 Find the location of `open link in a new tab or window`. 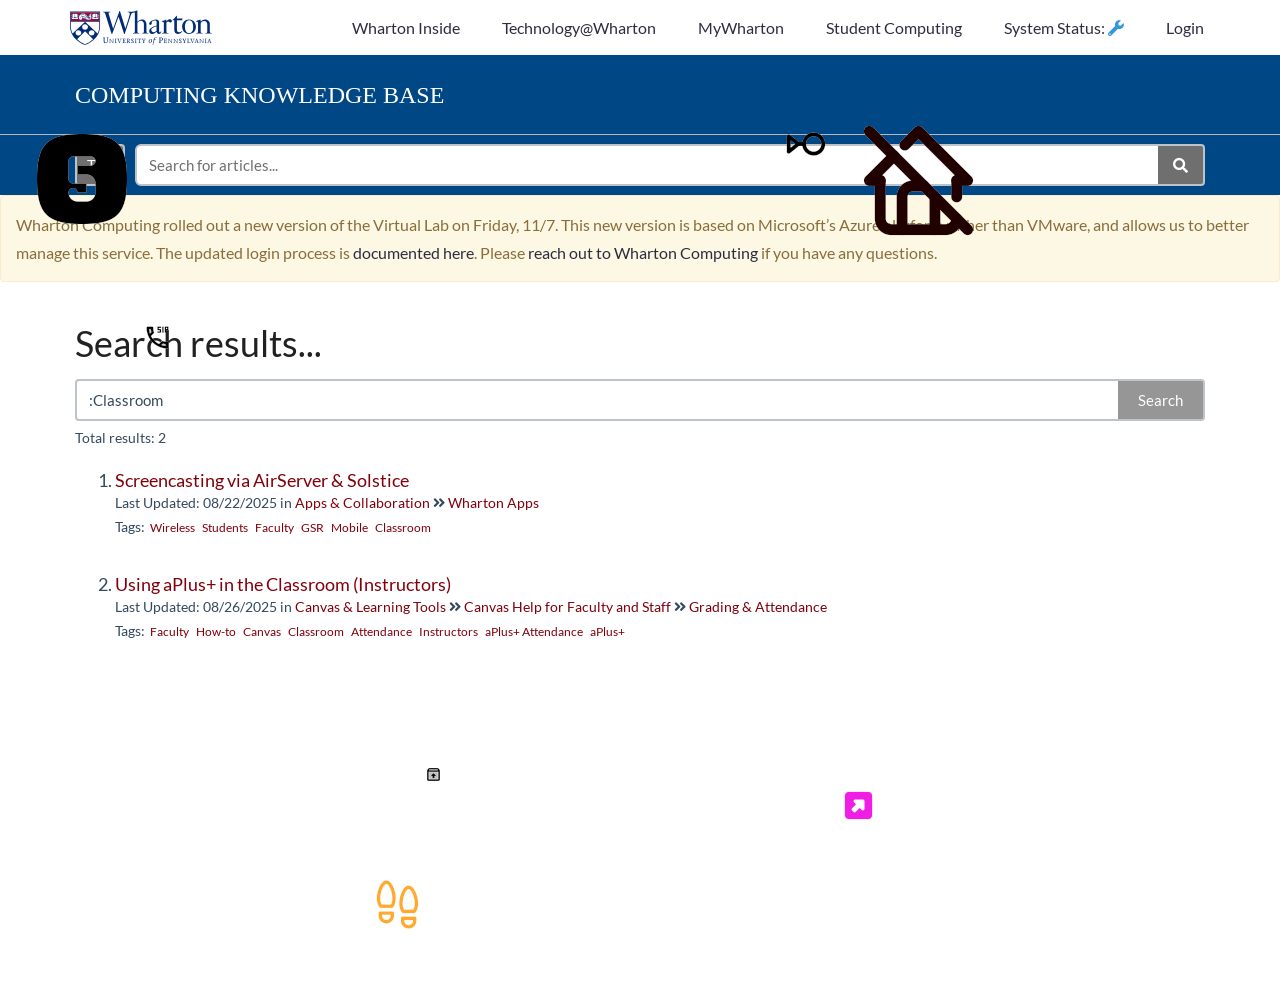

open link in a new tab or window is located at coordinates (858, 805).